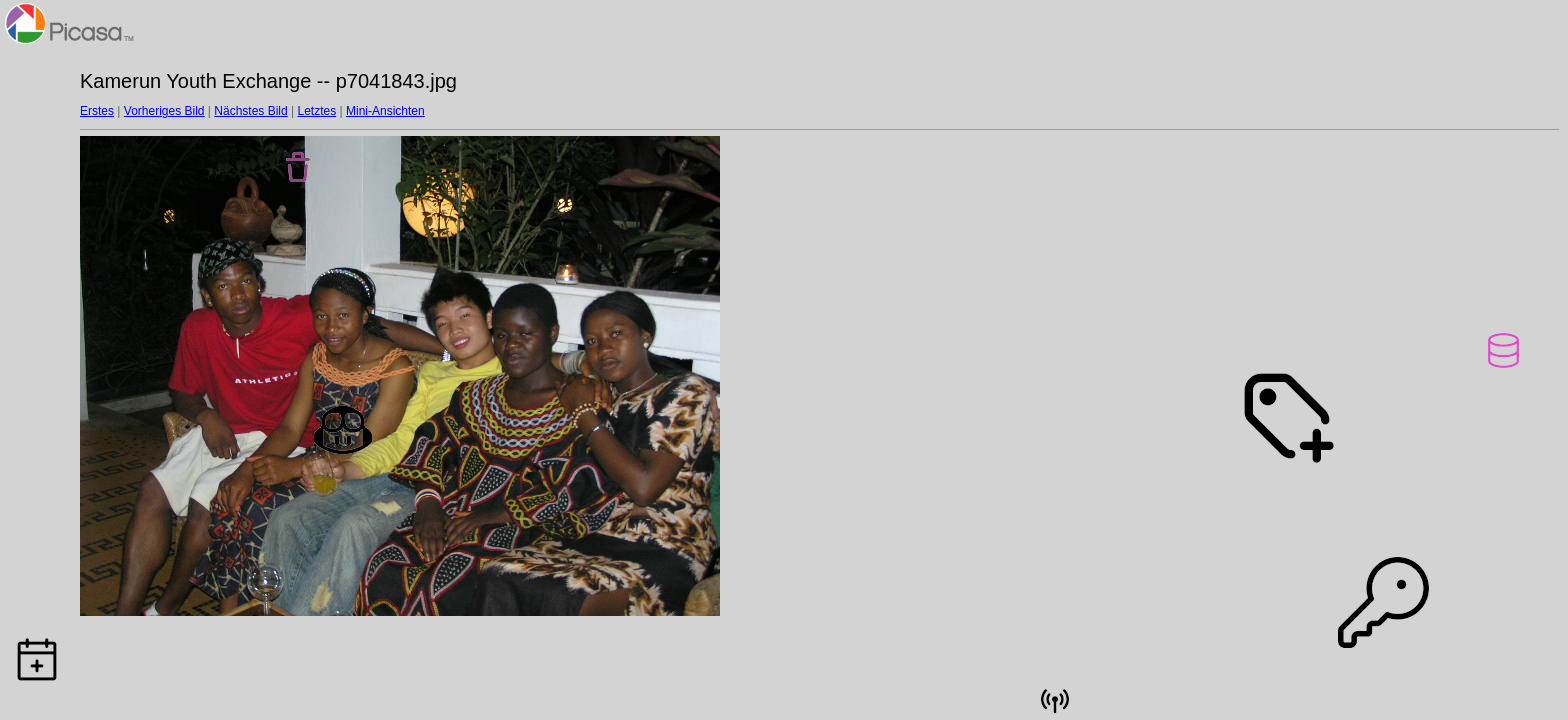 The image size is (1568, 720). What do you see at coordinates (1503, 350) in the screenshot?
I see `access database storage` at bounding box center [1503, 350].